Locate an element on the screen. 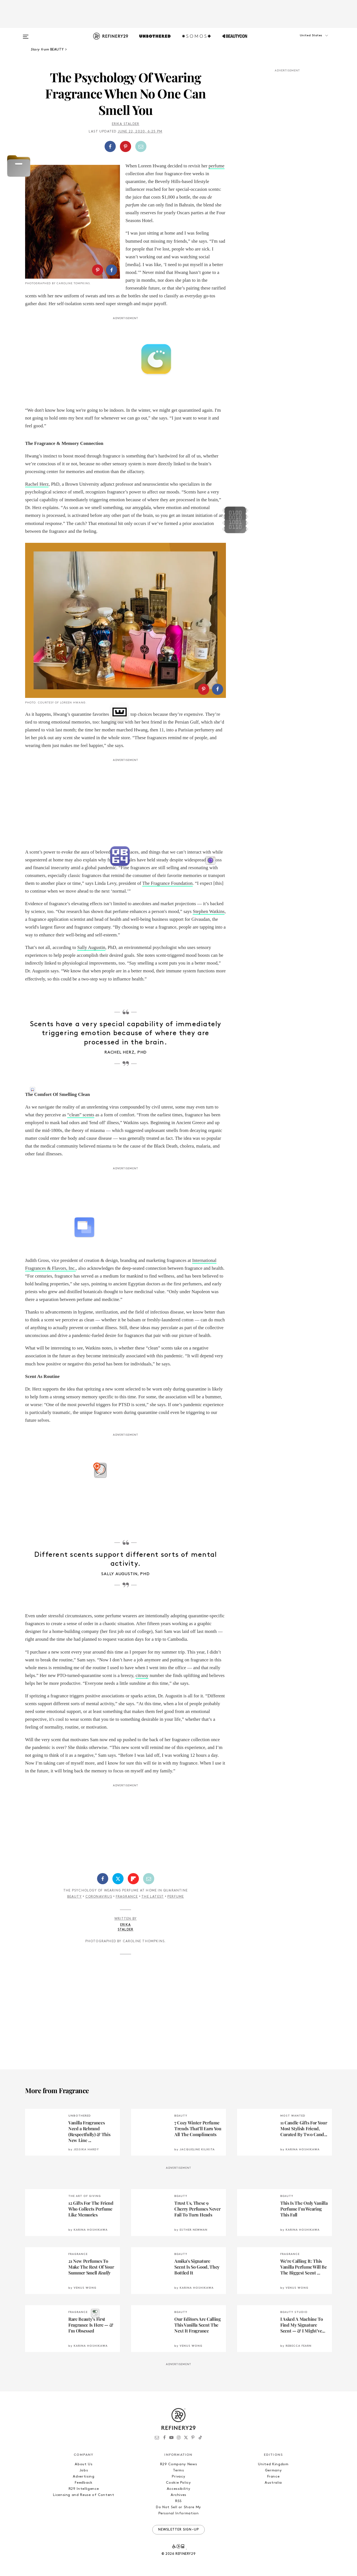  open system tweaks or customization settings is located at coordinates (95, 2313).